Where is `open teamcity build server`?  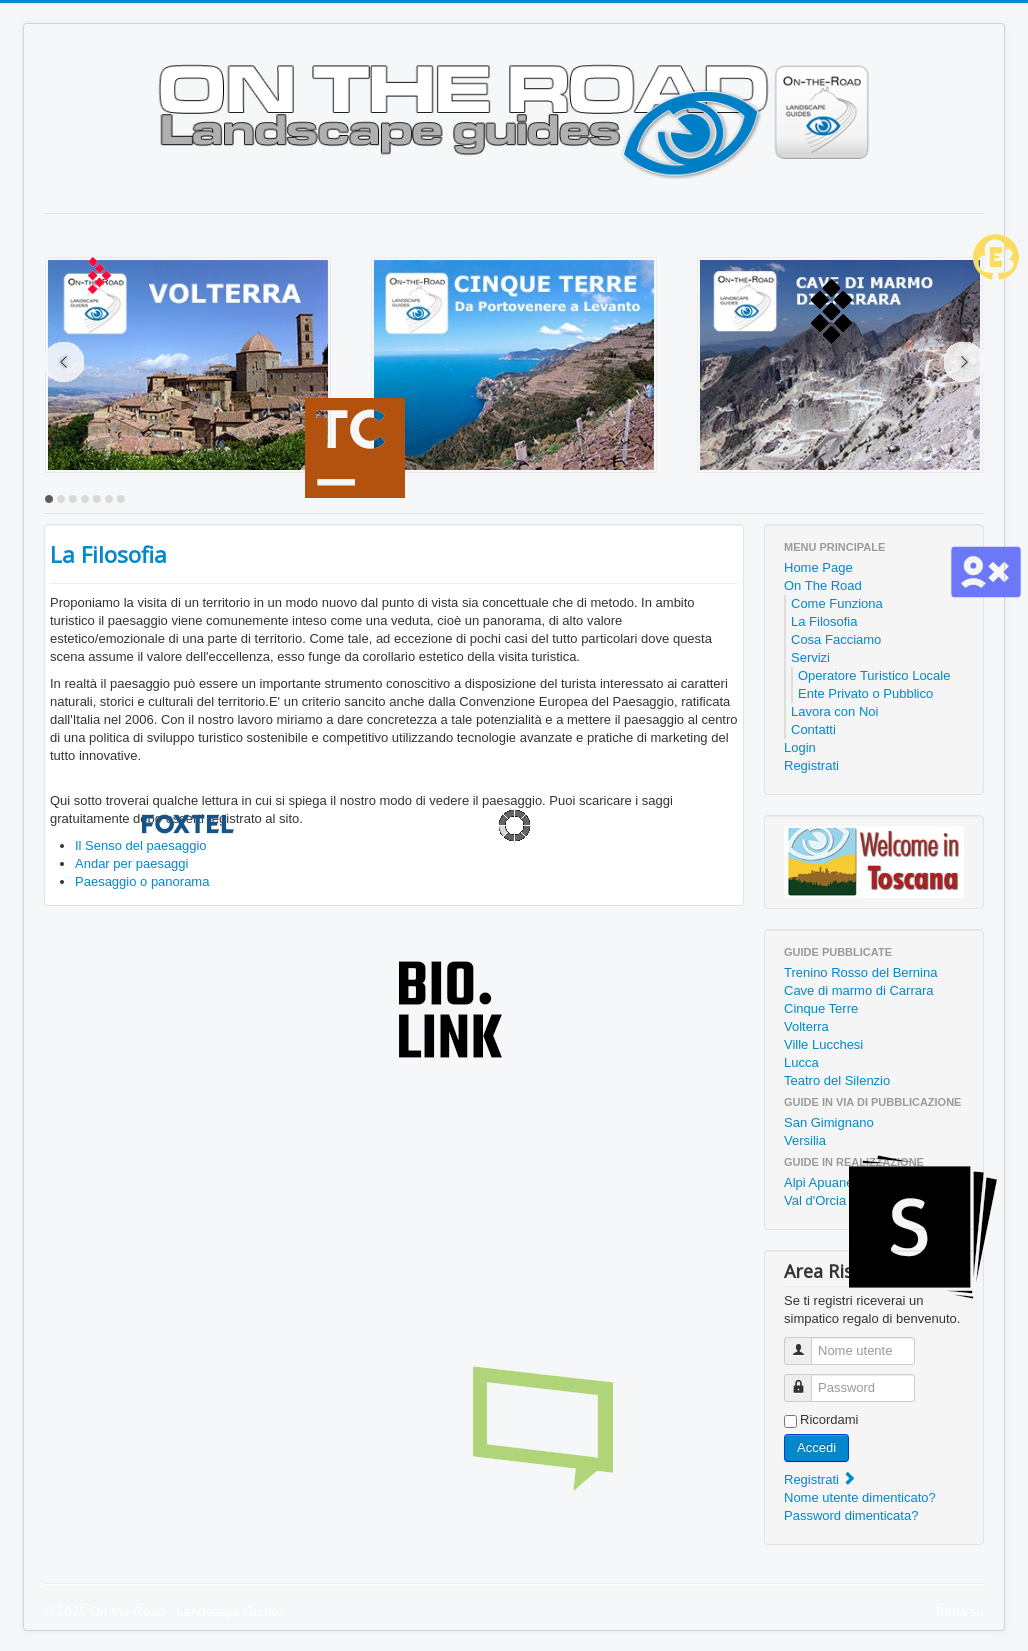 open teamcity build server is located at coordinates (355, 448).